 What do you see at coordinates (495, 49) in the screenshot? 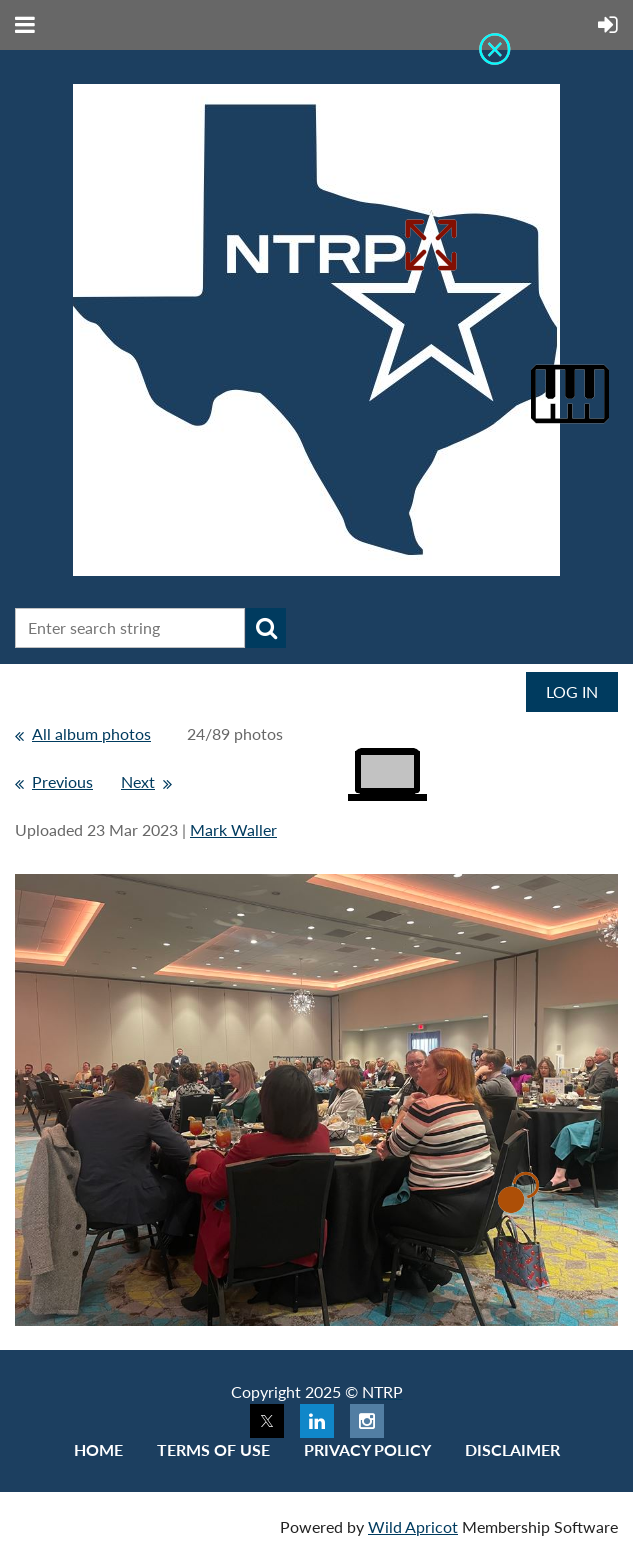
I see `indicates an error or failed action` at bounding box center [495, 49].